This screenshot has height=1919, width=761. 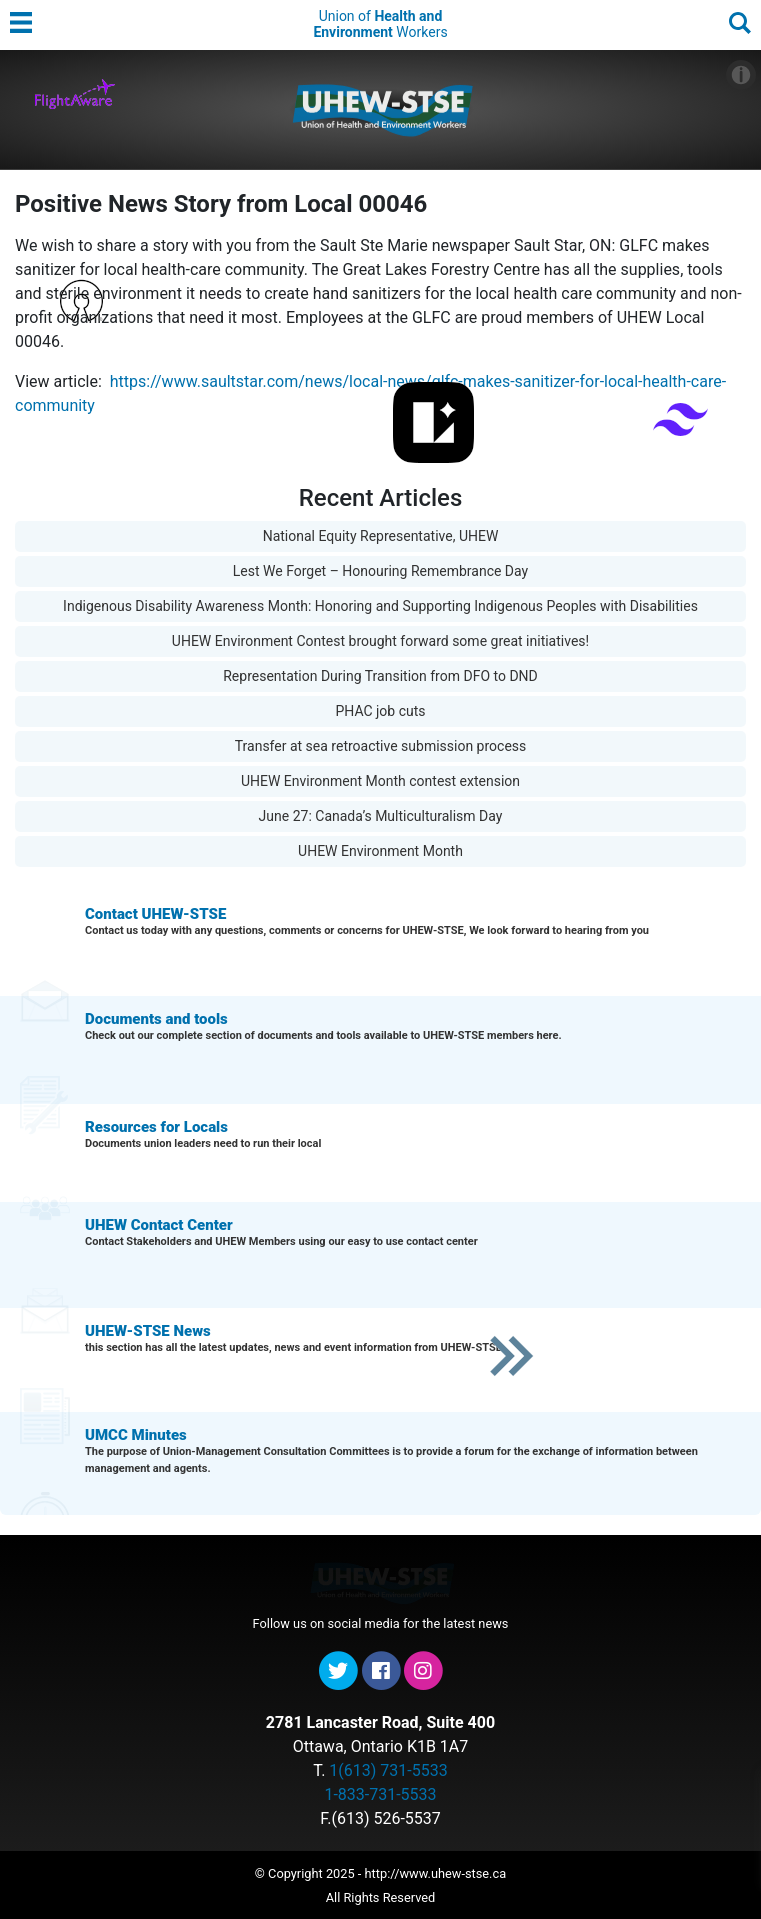 I want to click on tailwind css framework logo, so click(x=680, y=419).